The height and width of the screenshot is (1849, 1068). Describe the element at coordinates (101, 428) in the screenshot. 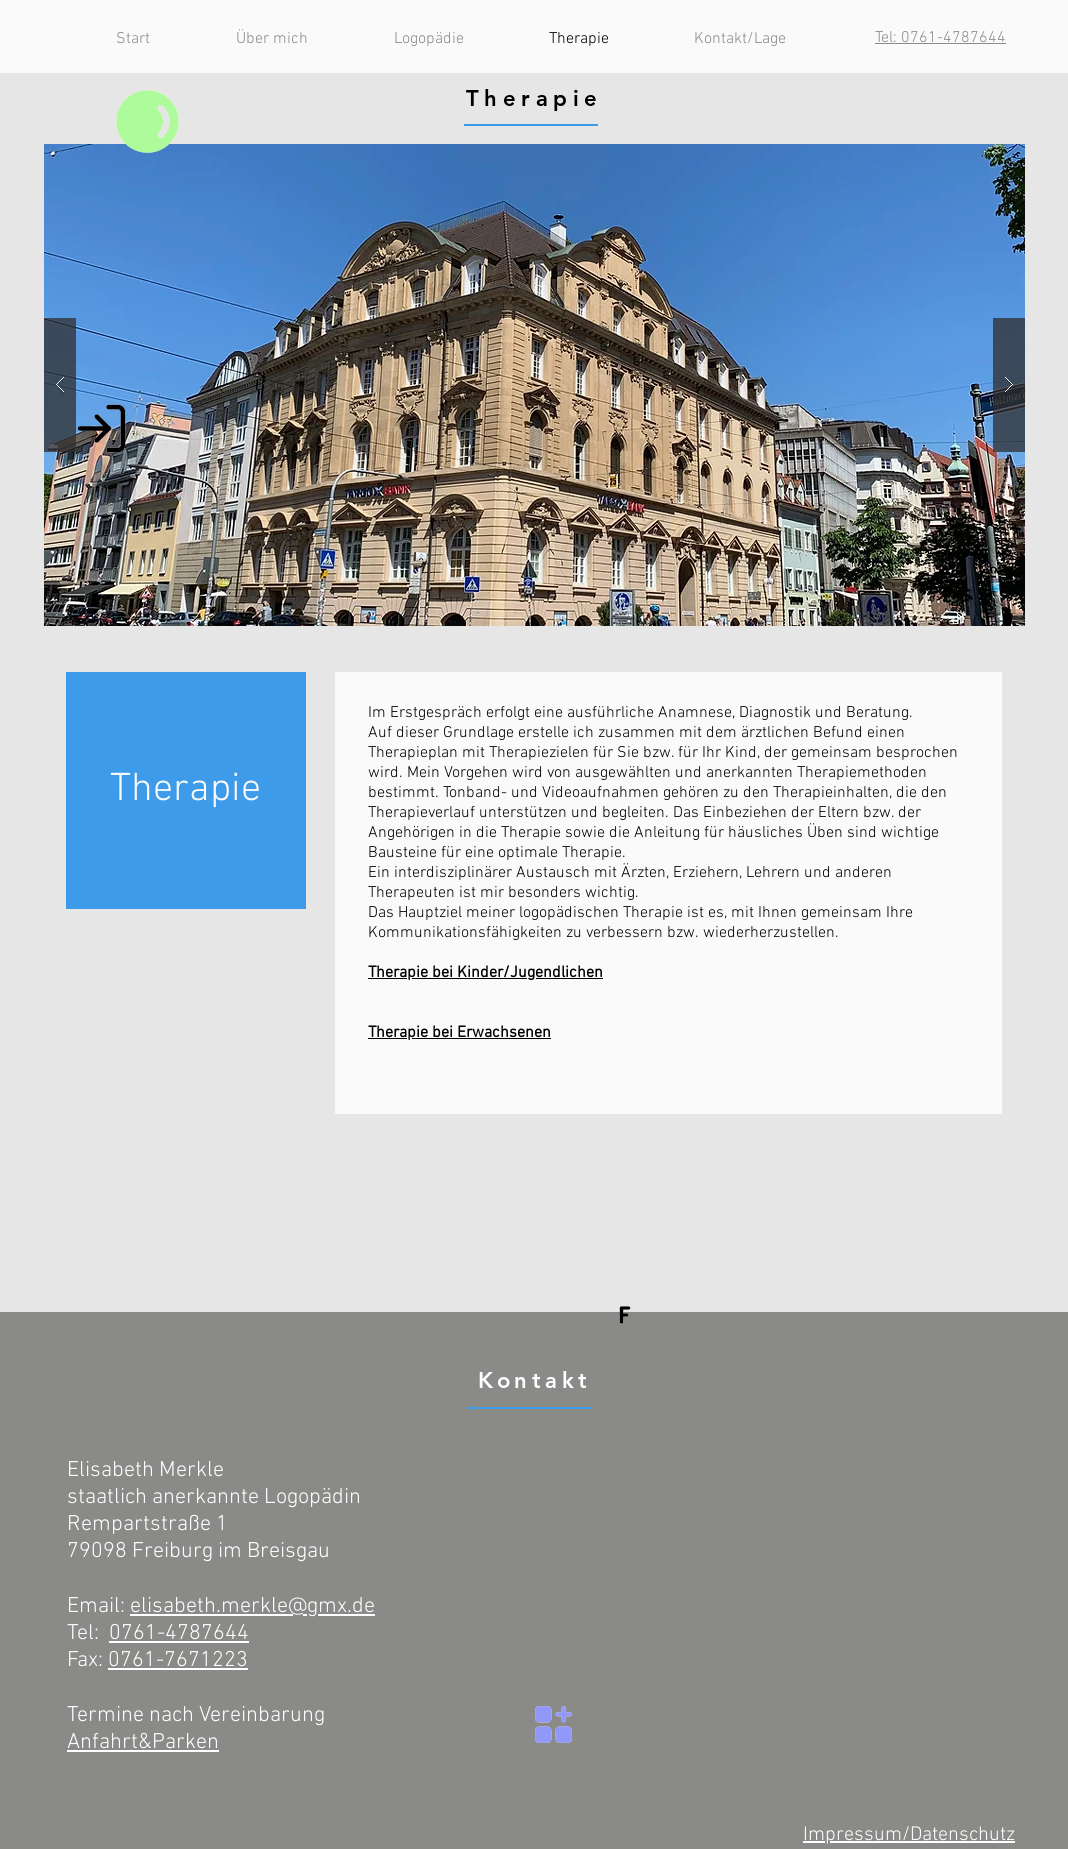

I see `sign in to your account` at that location.